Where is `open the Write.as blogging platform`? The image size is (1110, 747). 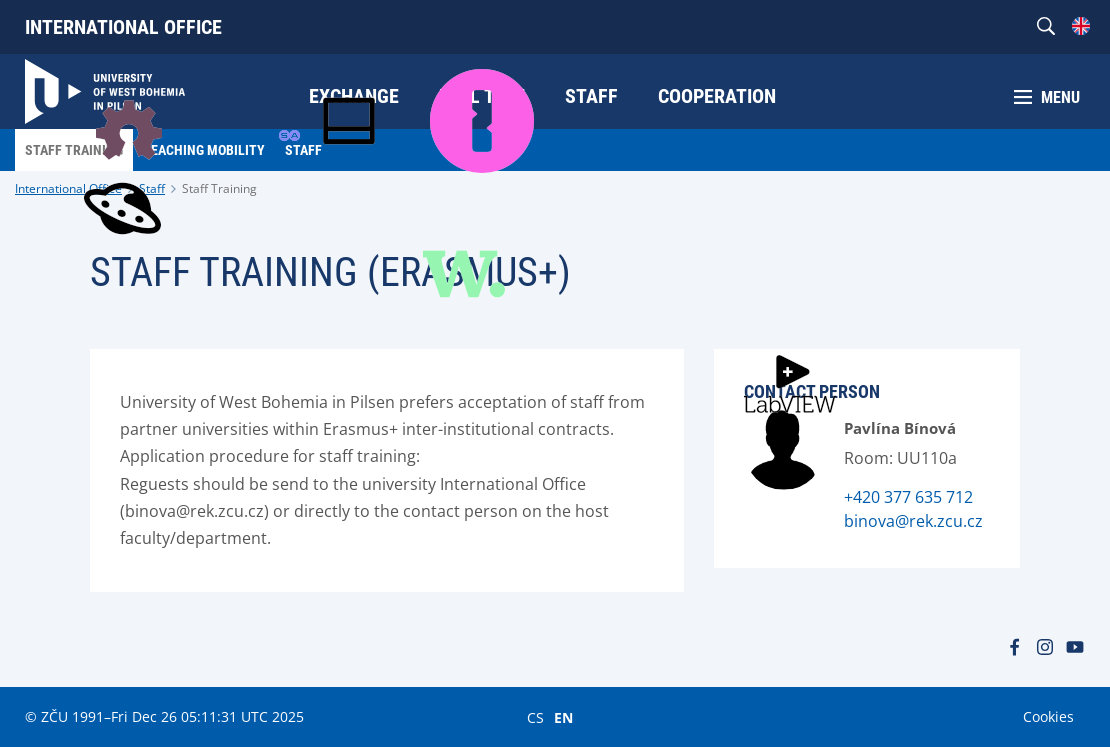
open the Write.as blogging platform is located at coordinates (464, 274).